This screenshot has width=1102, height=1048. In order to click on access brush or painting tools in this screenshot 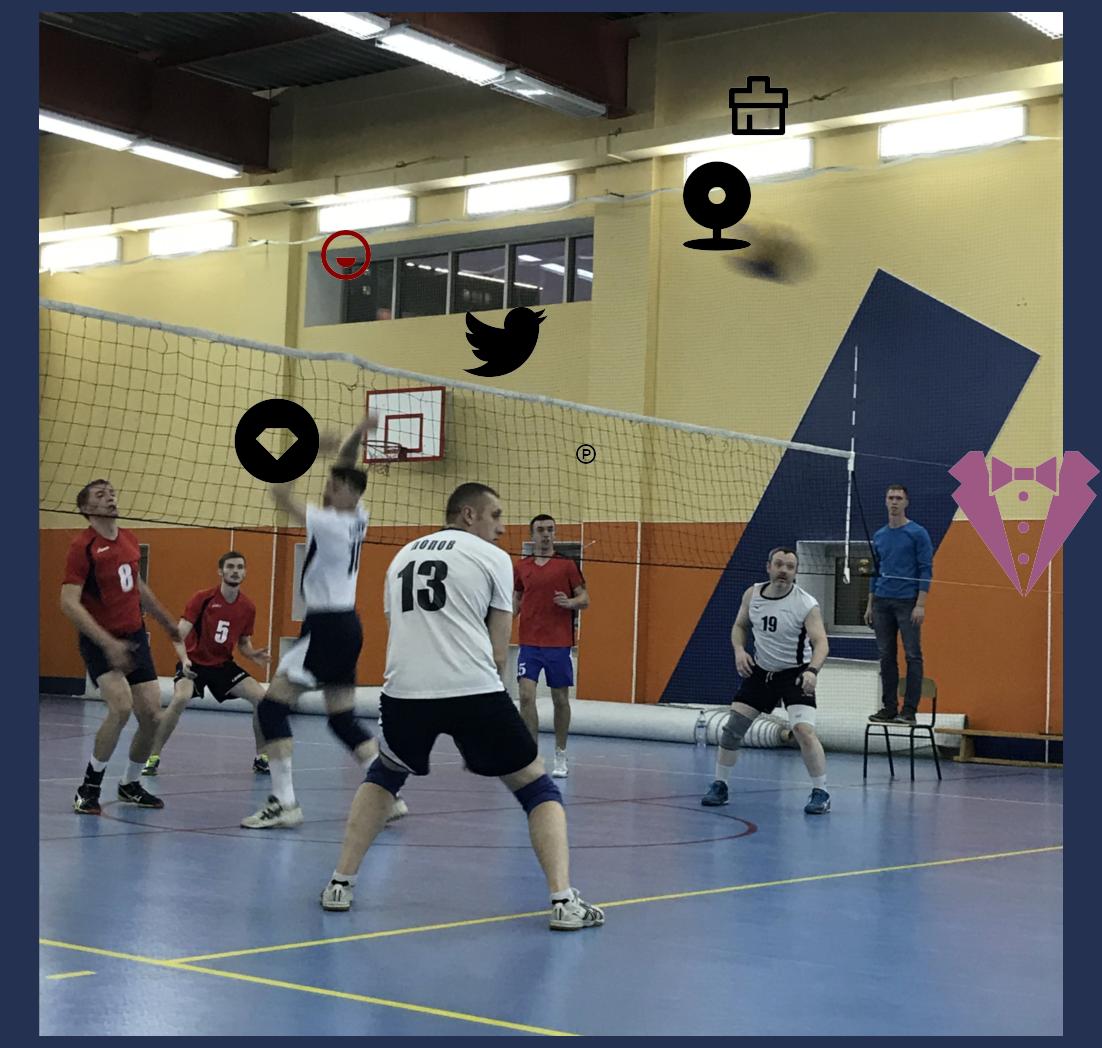, I will do `click(758, 105)`.